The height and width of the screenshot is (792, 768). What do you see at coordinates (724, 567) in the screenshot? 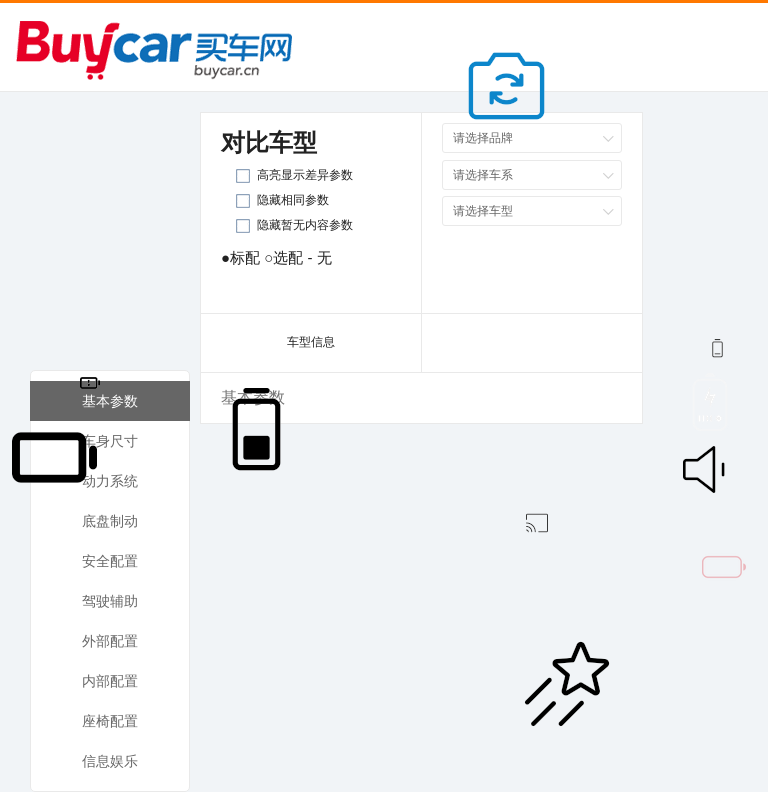
I see `indicates battery is completely empty` at bounding box center [724, 567].